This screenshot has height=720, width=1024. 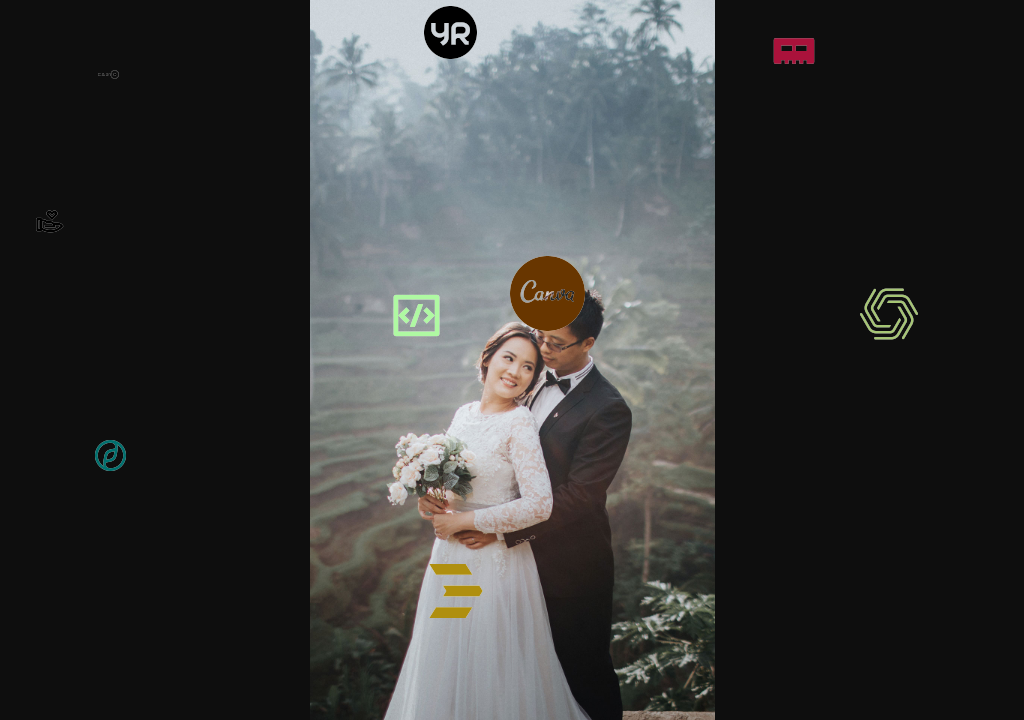 What do you see at coordinates (889, 314) in the screenshot?
I see `plume app or service logo` at bounding box center [889, 314].